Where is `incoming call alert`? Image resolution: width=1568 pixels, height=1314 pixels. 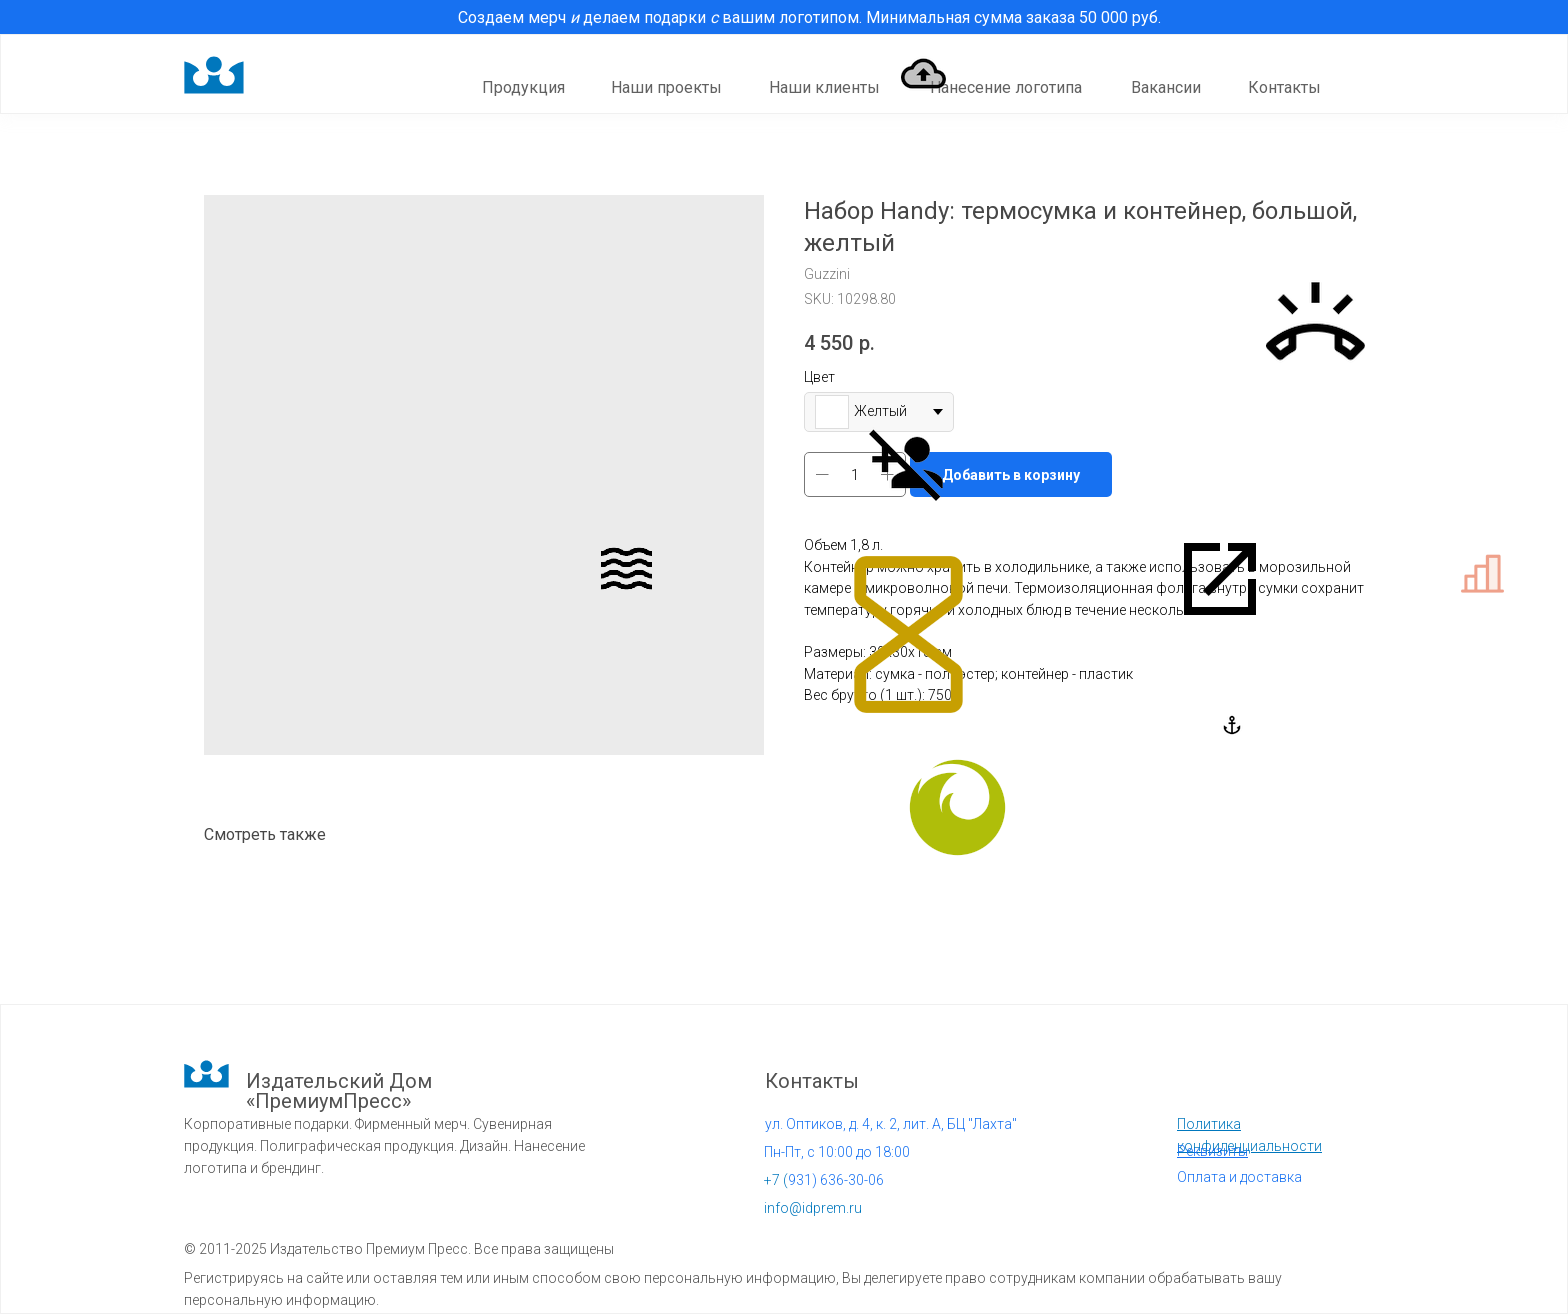
incoming call alert is located at coordinates (1315, 323).